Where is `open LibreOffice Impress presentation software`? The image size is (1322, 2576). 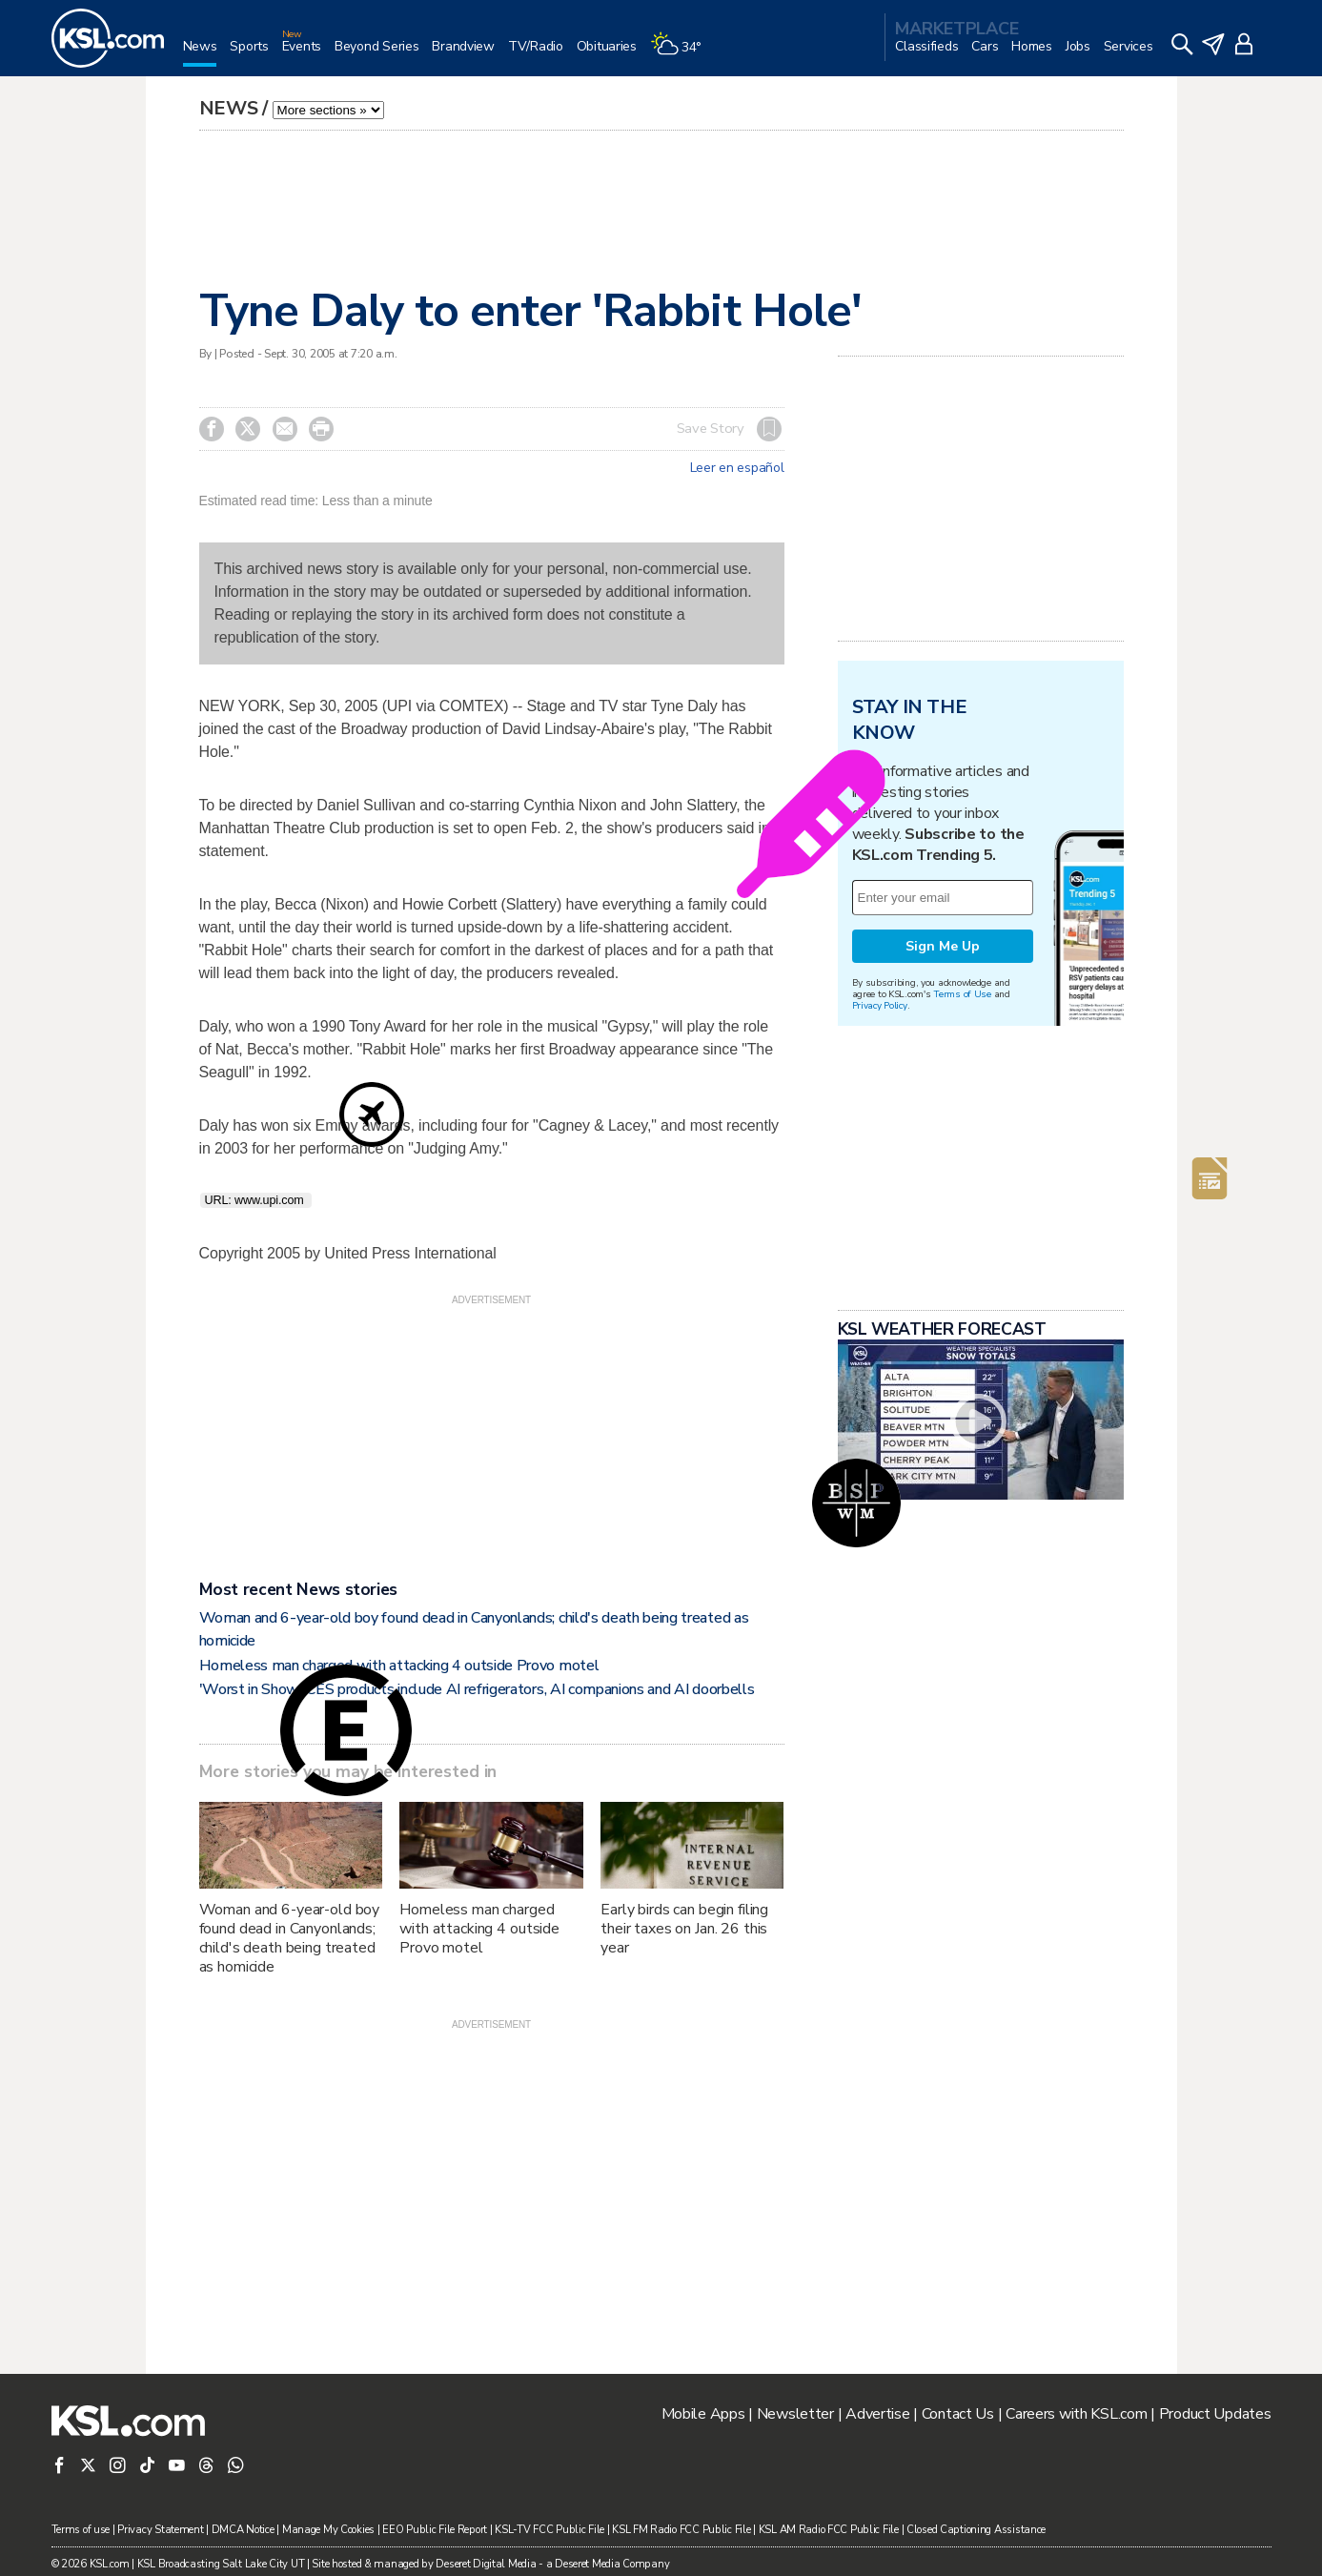
open LibreOffice Impress presentation software is located at coordinates (1210, 1178).